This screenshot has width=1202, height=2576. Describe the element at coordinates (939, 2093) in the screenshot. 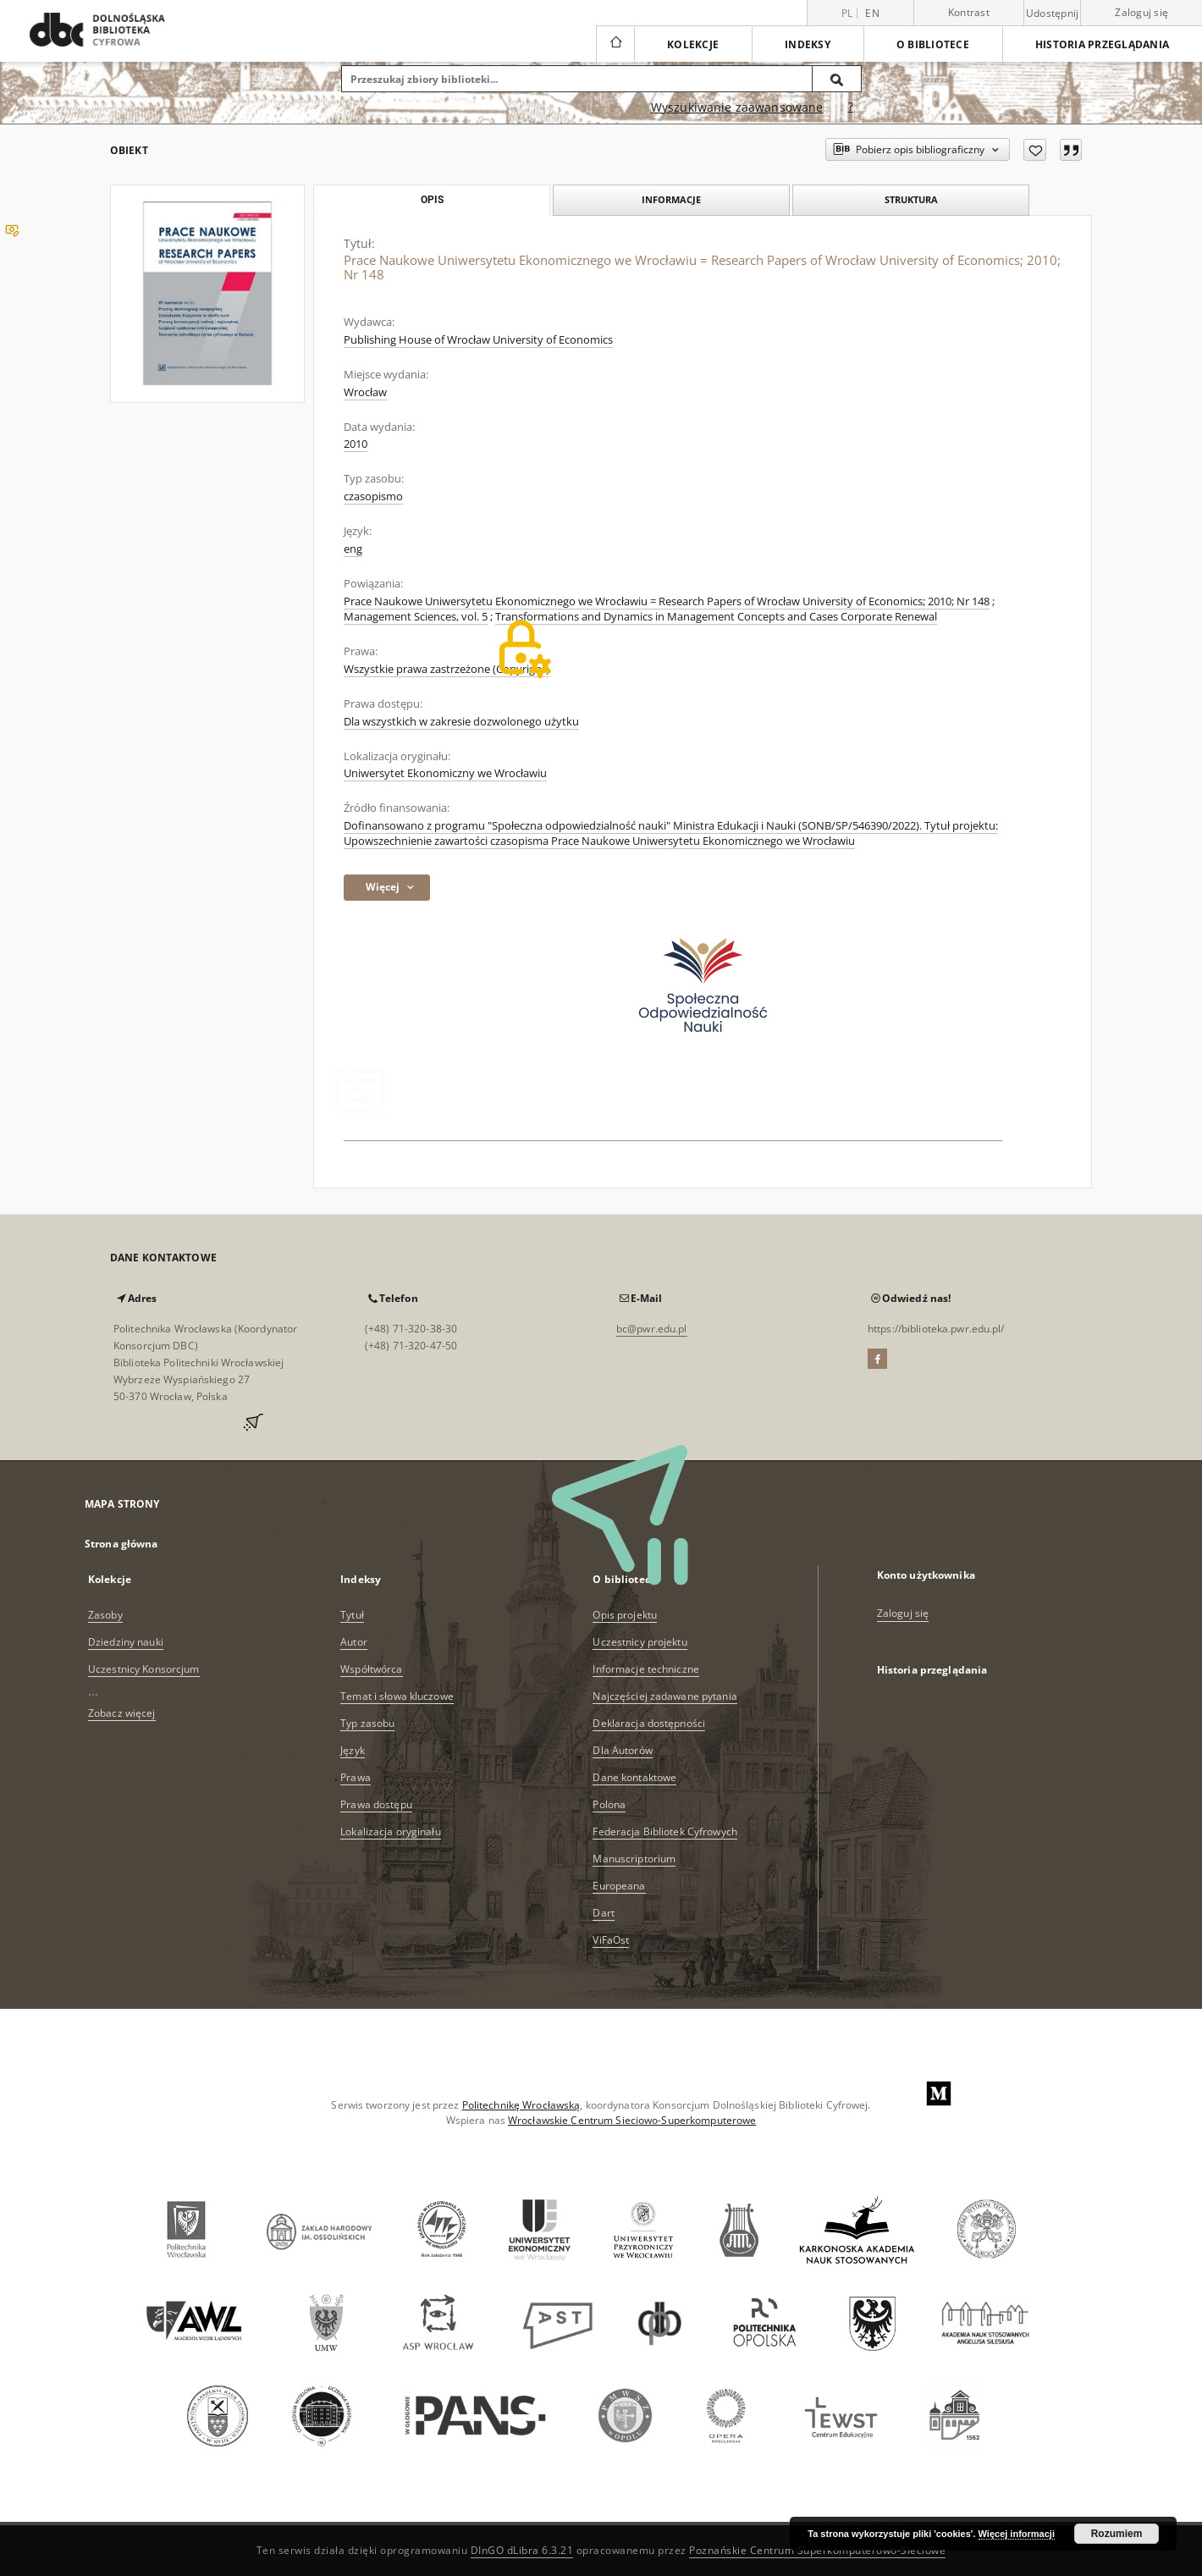

I see `open the Medium app` at that location.